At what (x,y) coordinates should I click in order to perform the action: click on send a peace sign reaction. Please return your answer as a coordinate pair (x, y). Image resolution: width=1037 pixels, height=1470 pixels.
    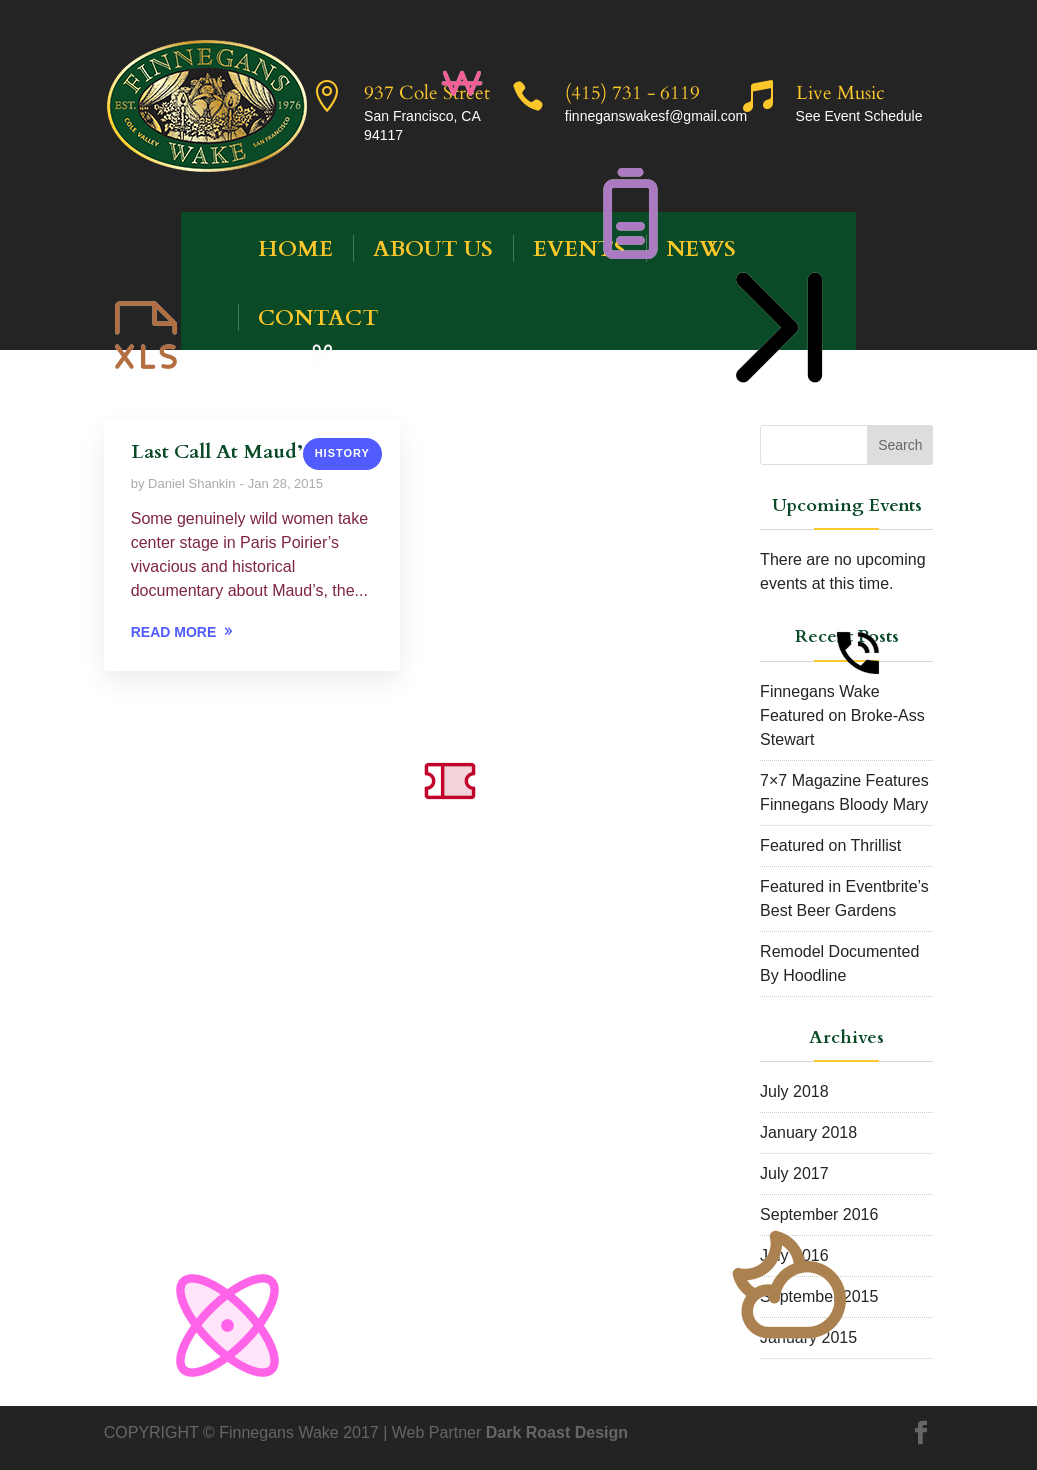
    Looking at the image, I should click on (319, 360).